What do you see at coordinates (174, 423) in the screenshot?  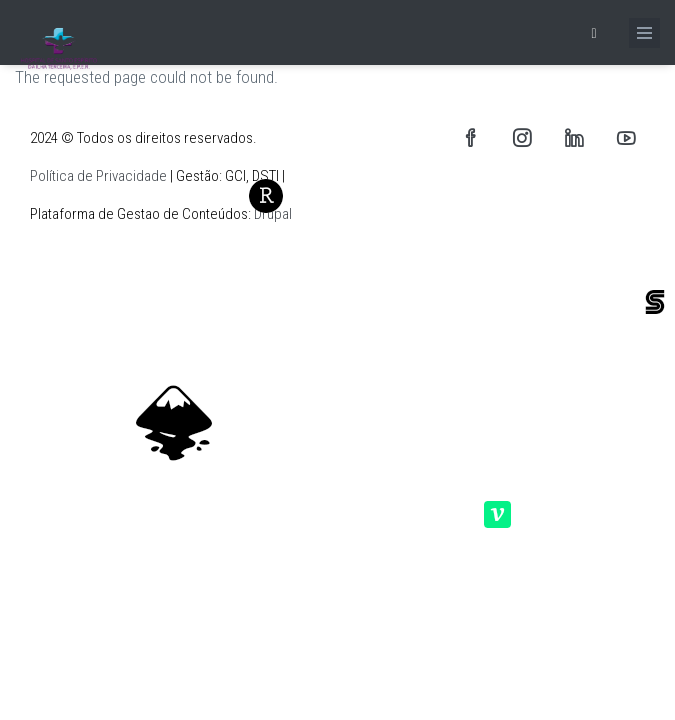 I see `open Inkscape vector graphics editor` at bounding box center [174, 423].